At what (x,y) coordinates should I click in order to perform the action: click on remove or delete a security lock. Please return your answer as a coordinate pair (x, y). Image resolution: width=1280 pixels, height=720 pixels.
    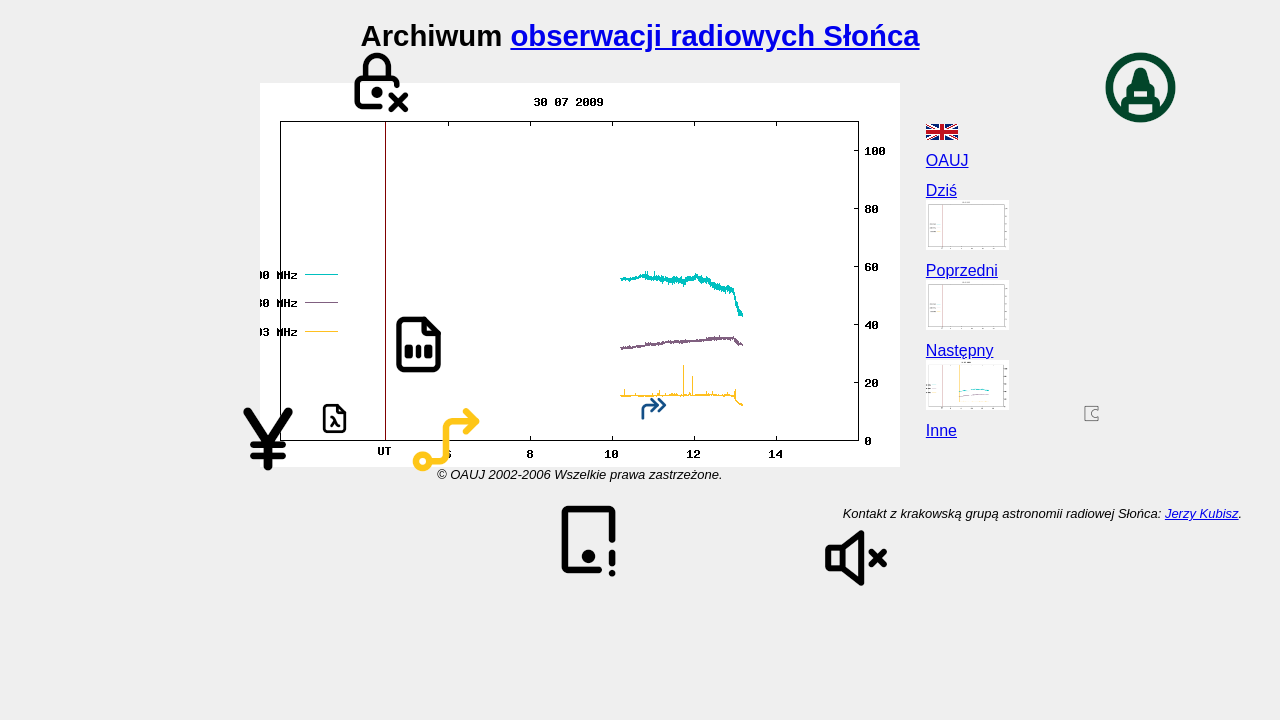
    Looking at the image, I should click on (377, 81).